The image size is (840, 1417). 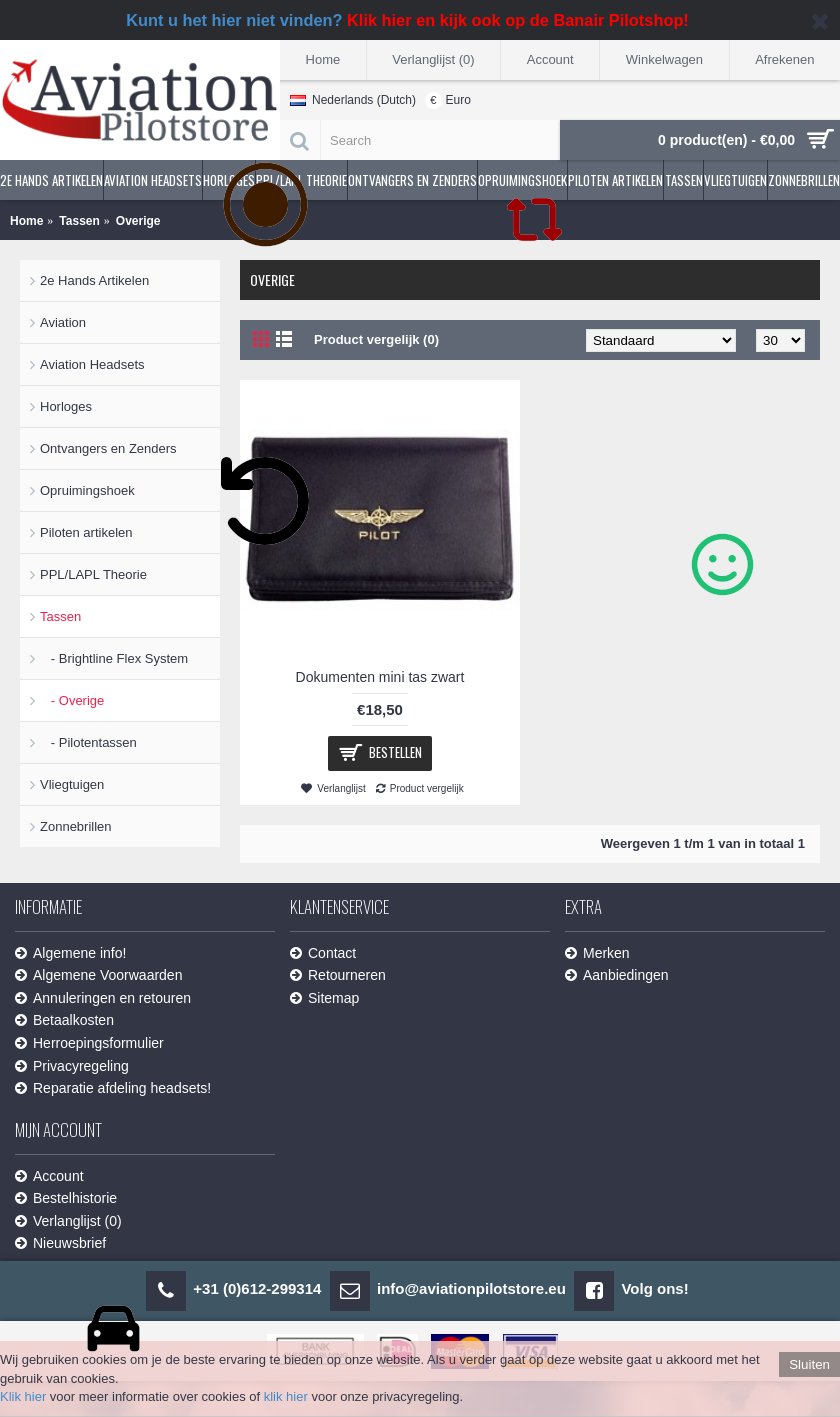 I want to click on select car or automobile option, so click(x=113, y=1328).